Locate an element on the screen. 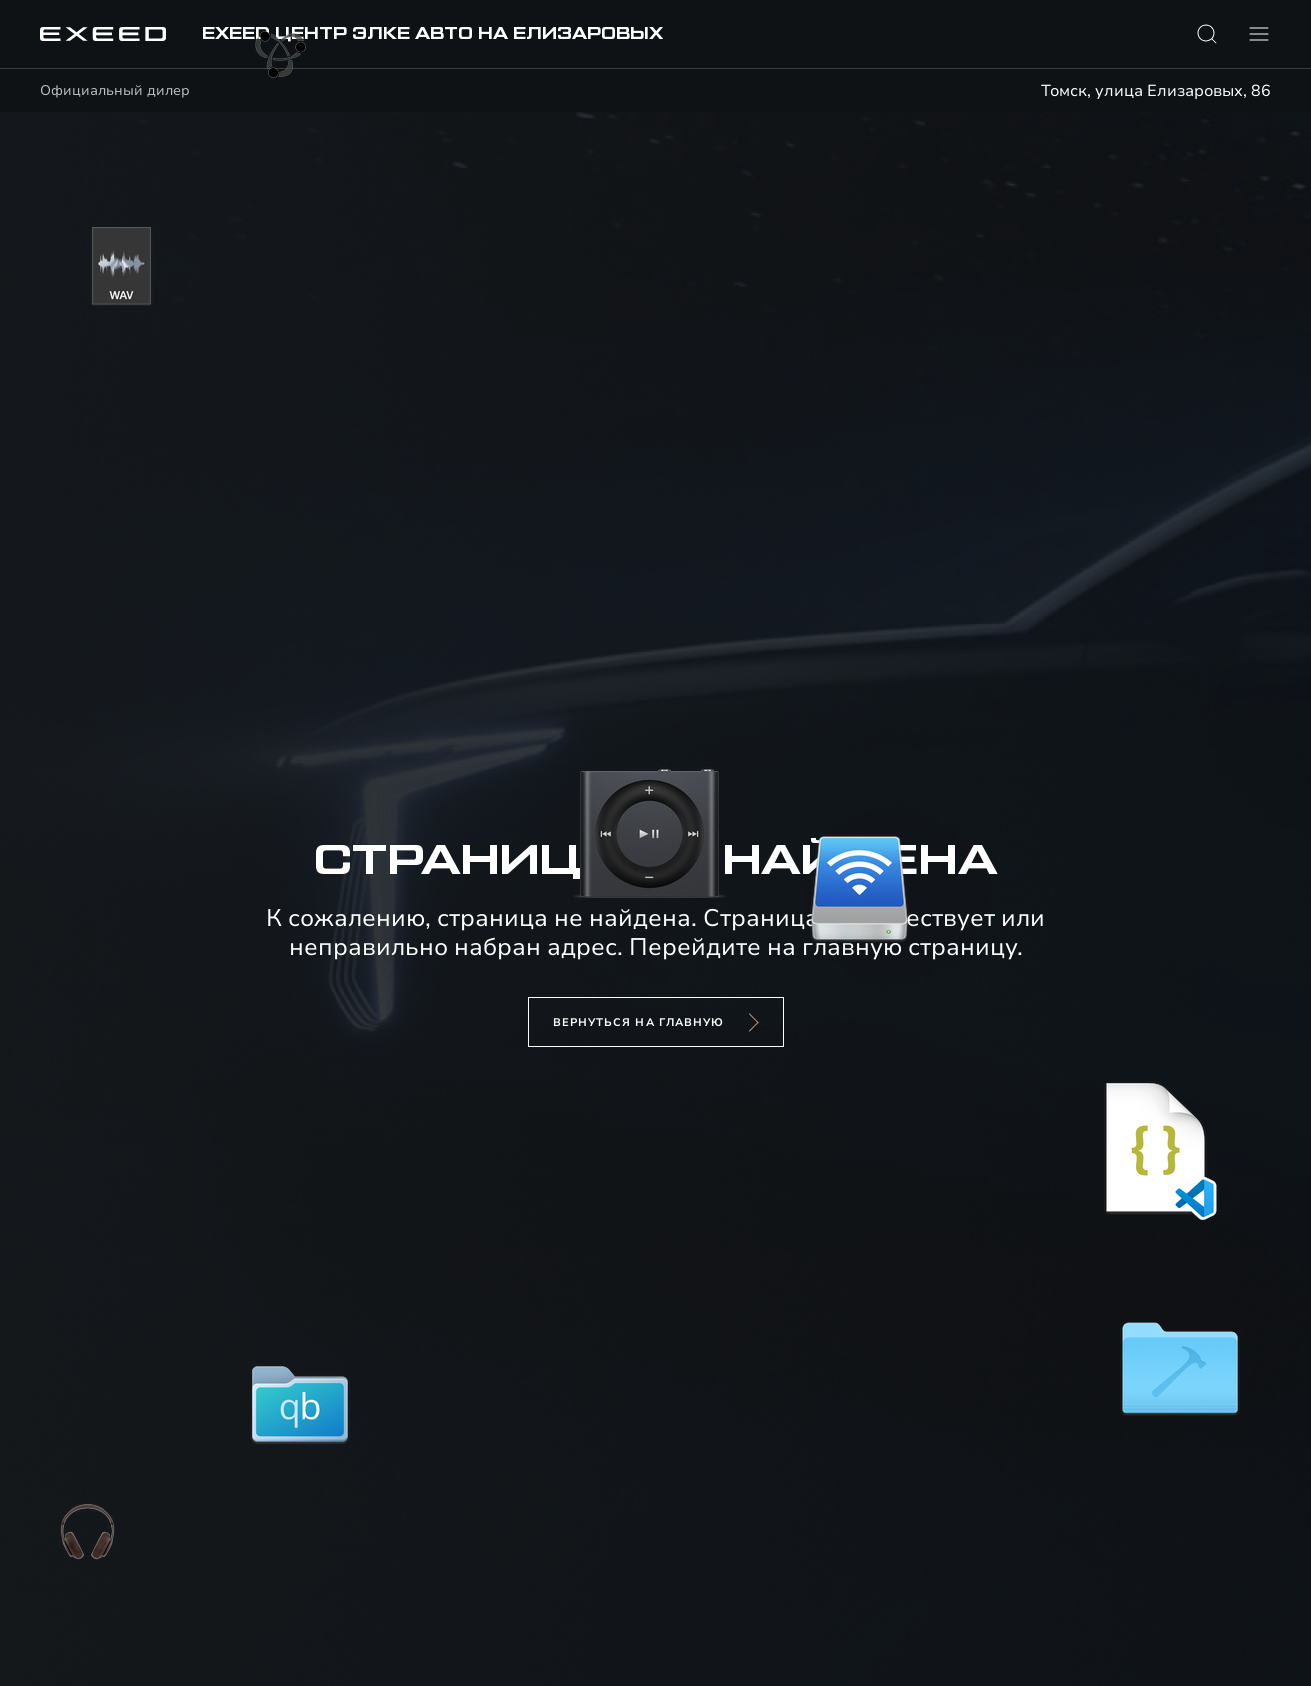  open developer tools and resources folder is located at coordinates (1180, 1368).